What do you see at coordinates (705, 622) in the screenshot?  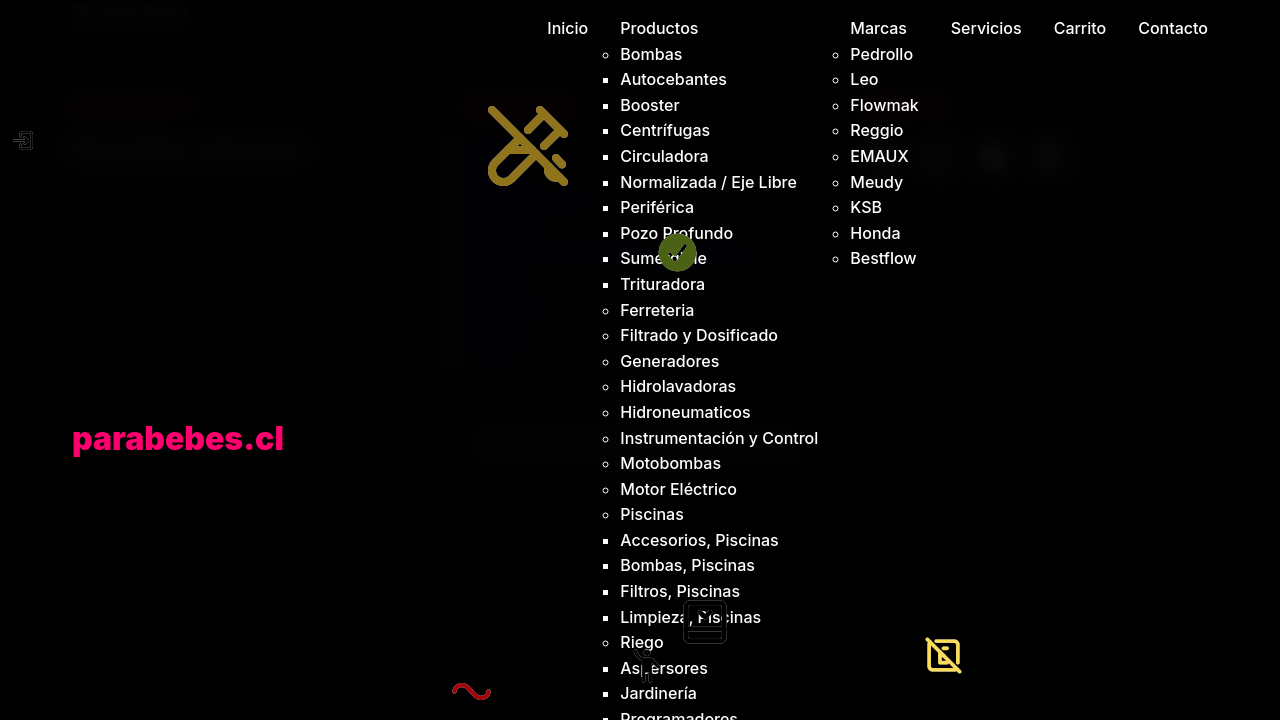 I see `collapse the bottom panel or toolbar` at bounding box center [705, 622].